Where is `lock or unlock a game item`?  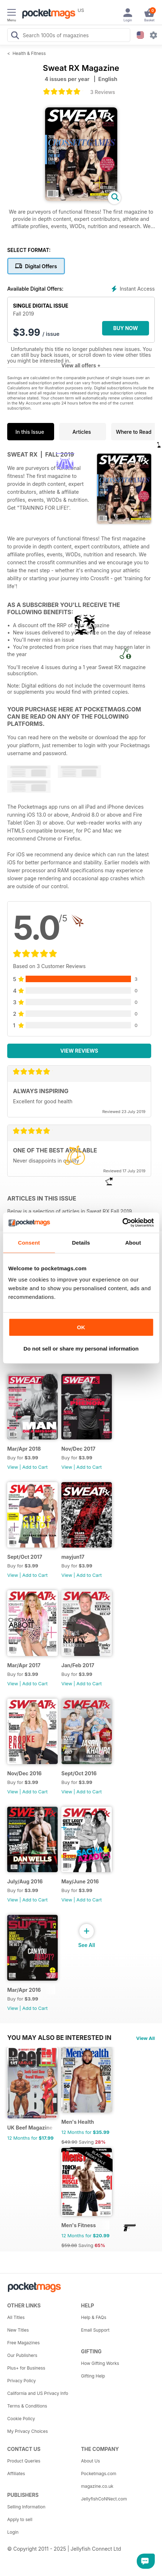
lock or unlock a game item is located at coordinates (125, 653).